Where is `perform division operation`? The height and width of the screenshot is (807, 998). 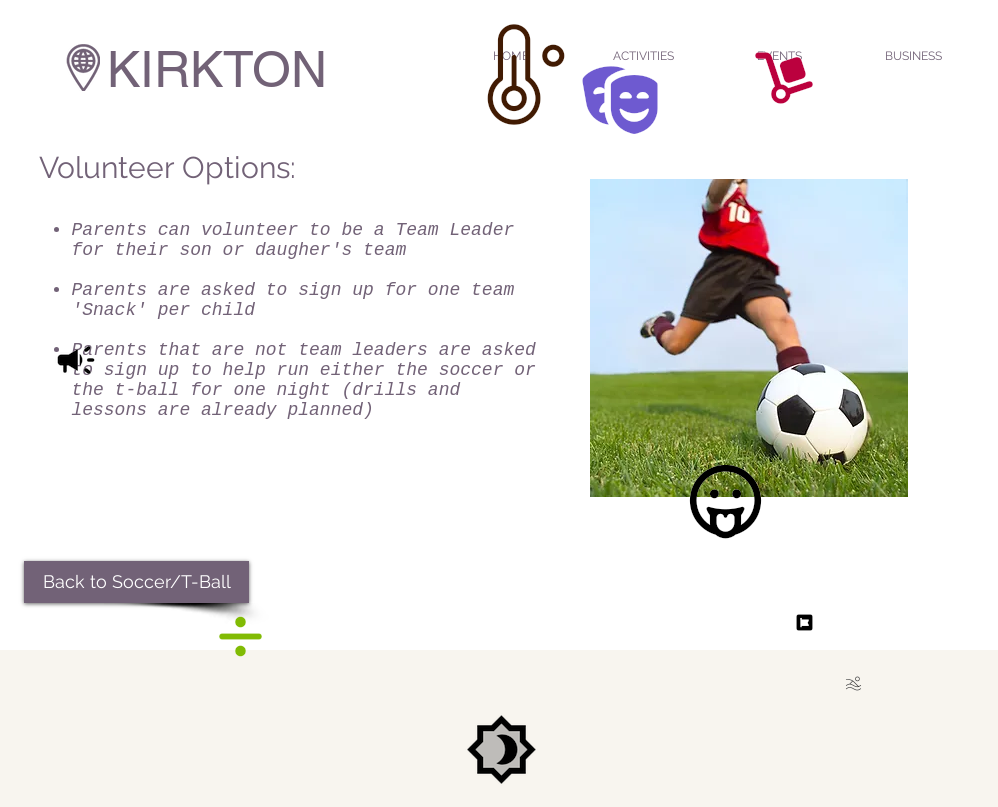
perform division operation is located at coordinates (240, 636).